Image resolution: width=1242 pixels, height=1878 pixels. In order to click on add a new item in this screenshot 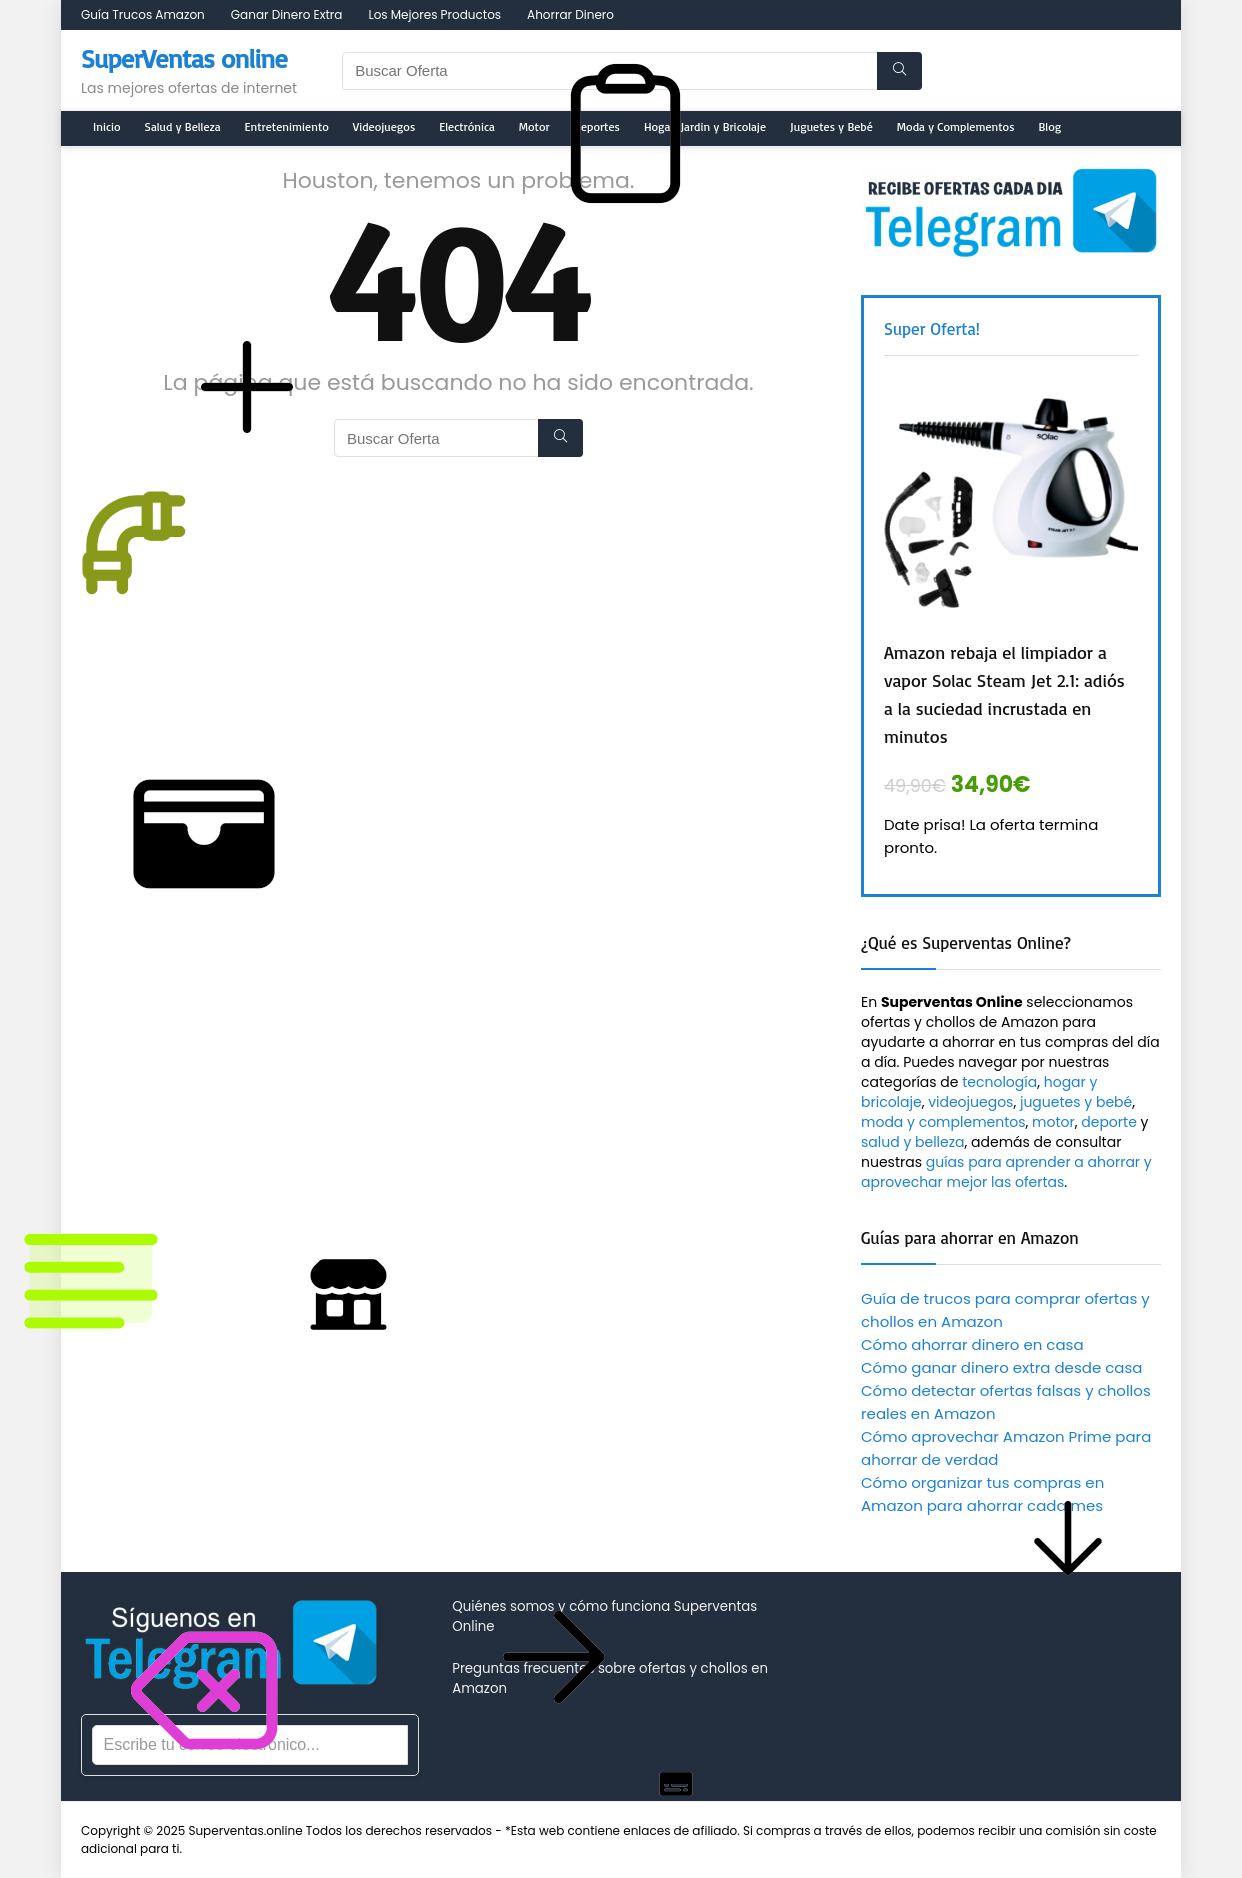, I will do `click(247, 387)`.